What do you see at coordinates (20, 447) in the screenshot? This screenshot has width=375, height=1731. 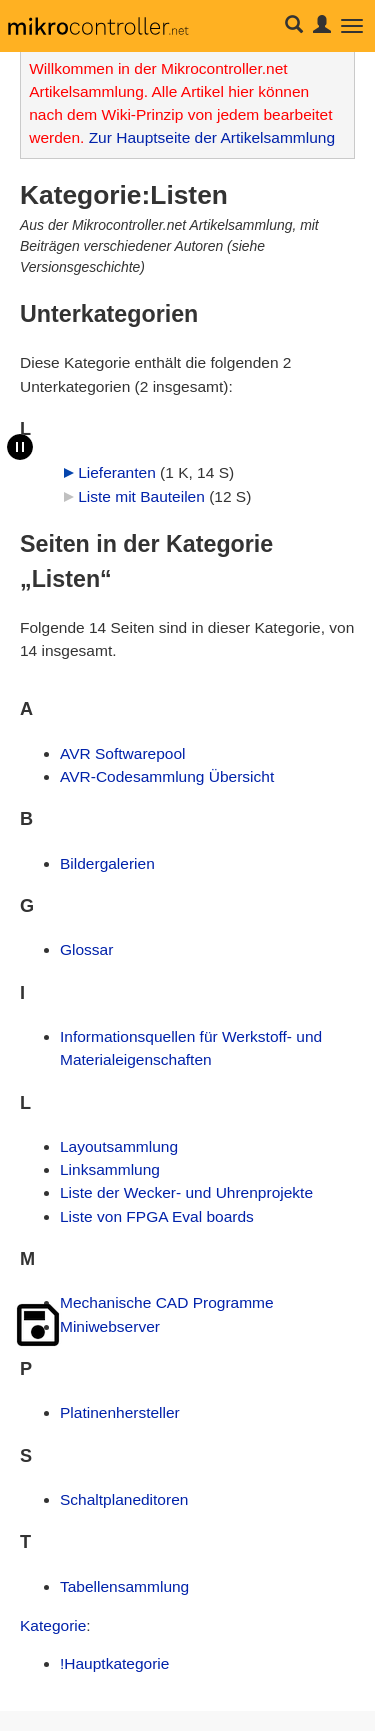 I see `pause media playback` at bounding box center [20, 447].